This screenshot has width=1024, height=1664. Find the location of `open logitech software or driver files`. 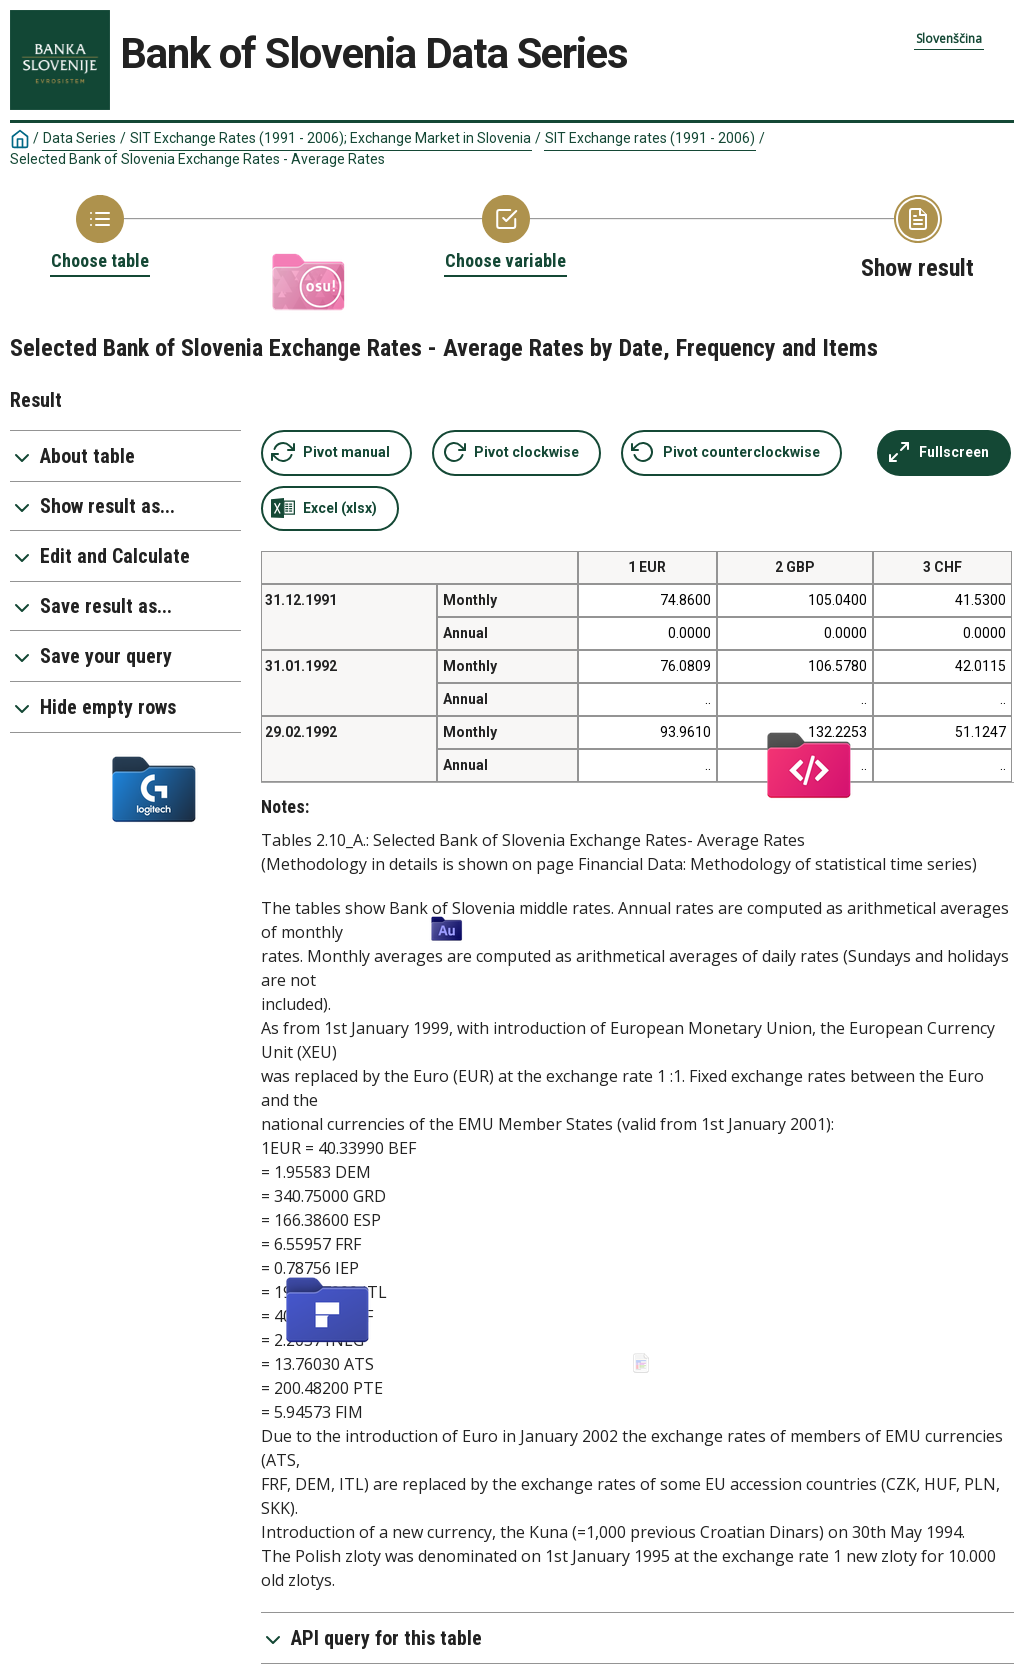

open logitech software or driver files is located at coordinates (153, 791).